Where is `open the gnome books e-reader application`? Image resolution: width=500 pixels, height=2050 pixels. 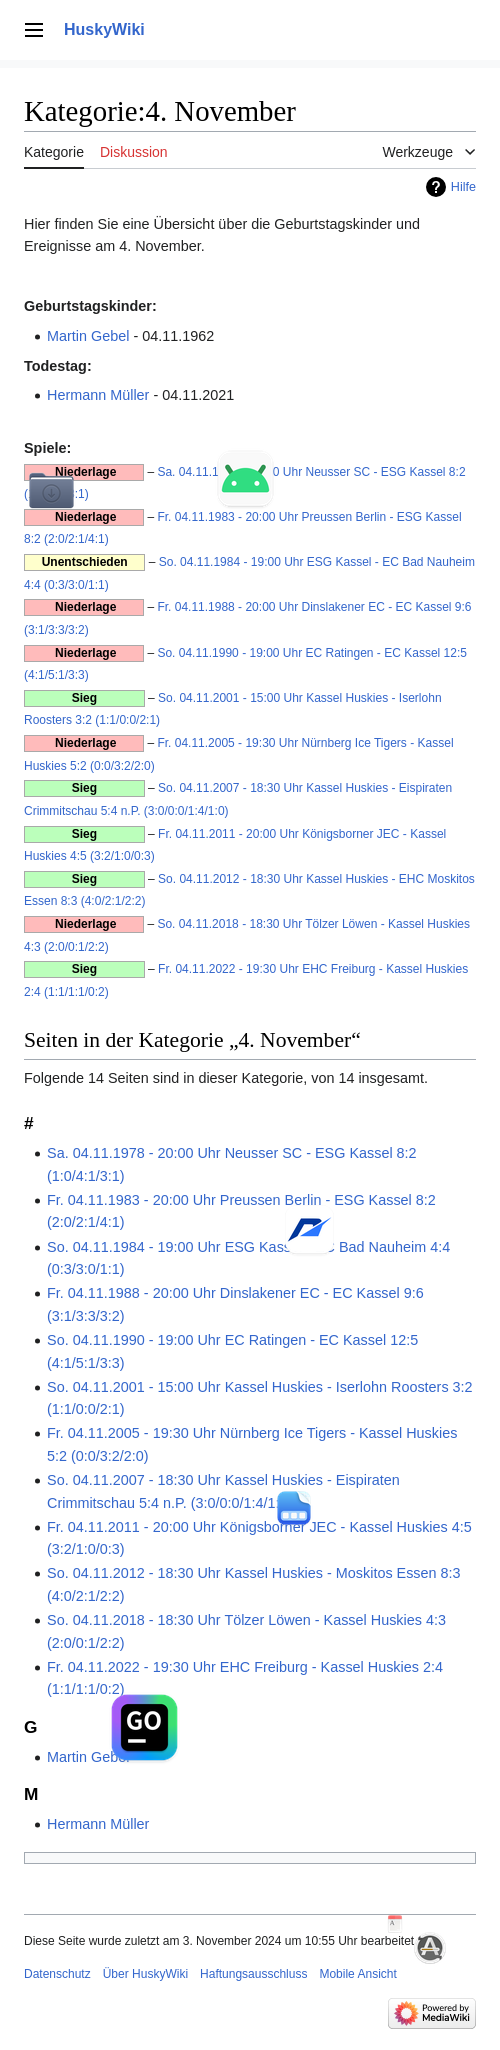
open the gnome books e-reader application is located at coordinates (395, 1924).